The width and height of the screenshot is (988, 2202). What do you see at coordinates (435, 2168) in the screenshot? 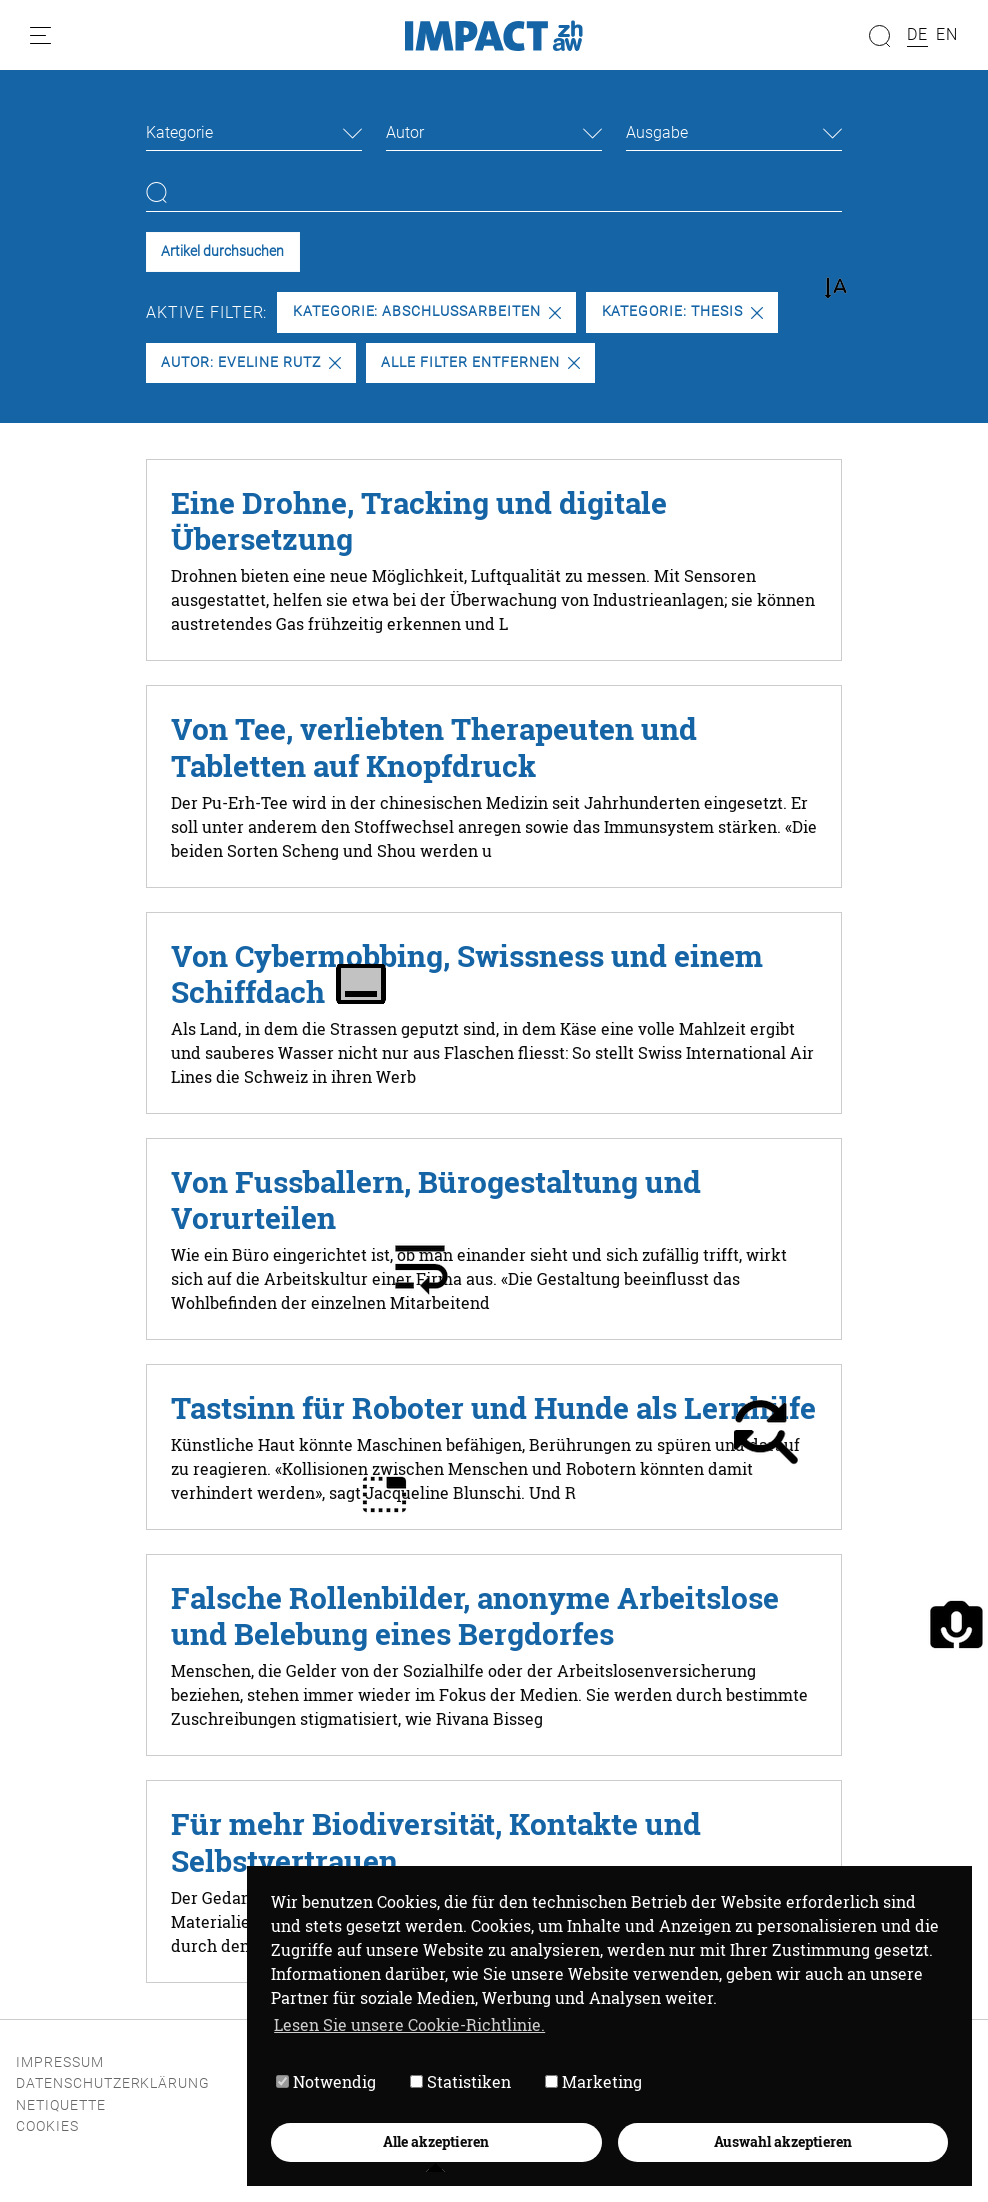
I see `expand or collapse a dropdown menu upward` at bounding box center [435, 2168].